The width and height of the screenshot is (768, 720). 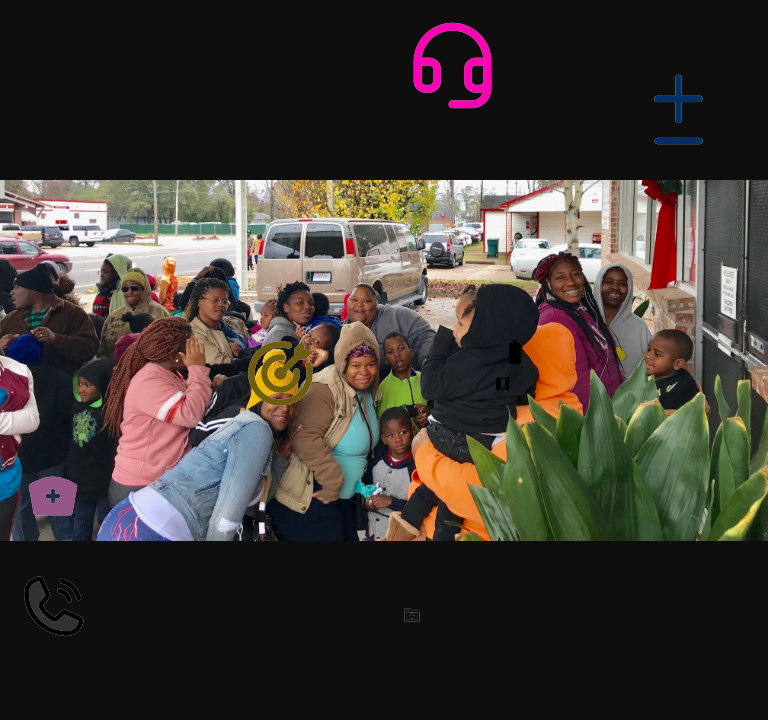 I want to click on view project goals or milestones, so click(x=280, y=373).